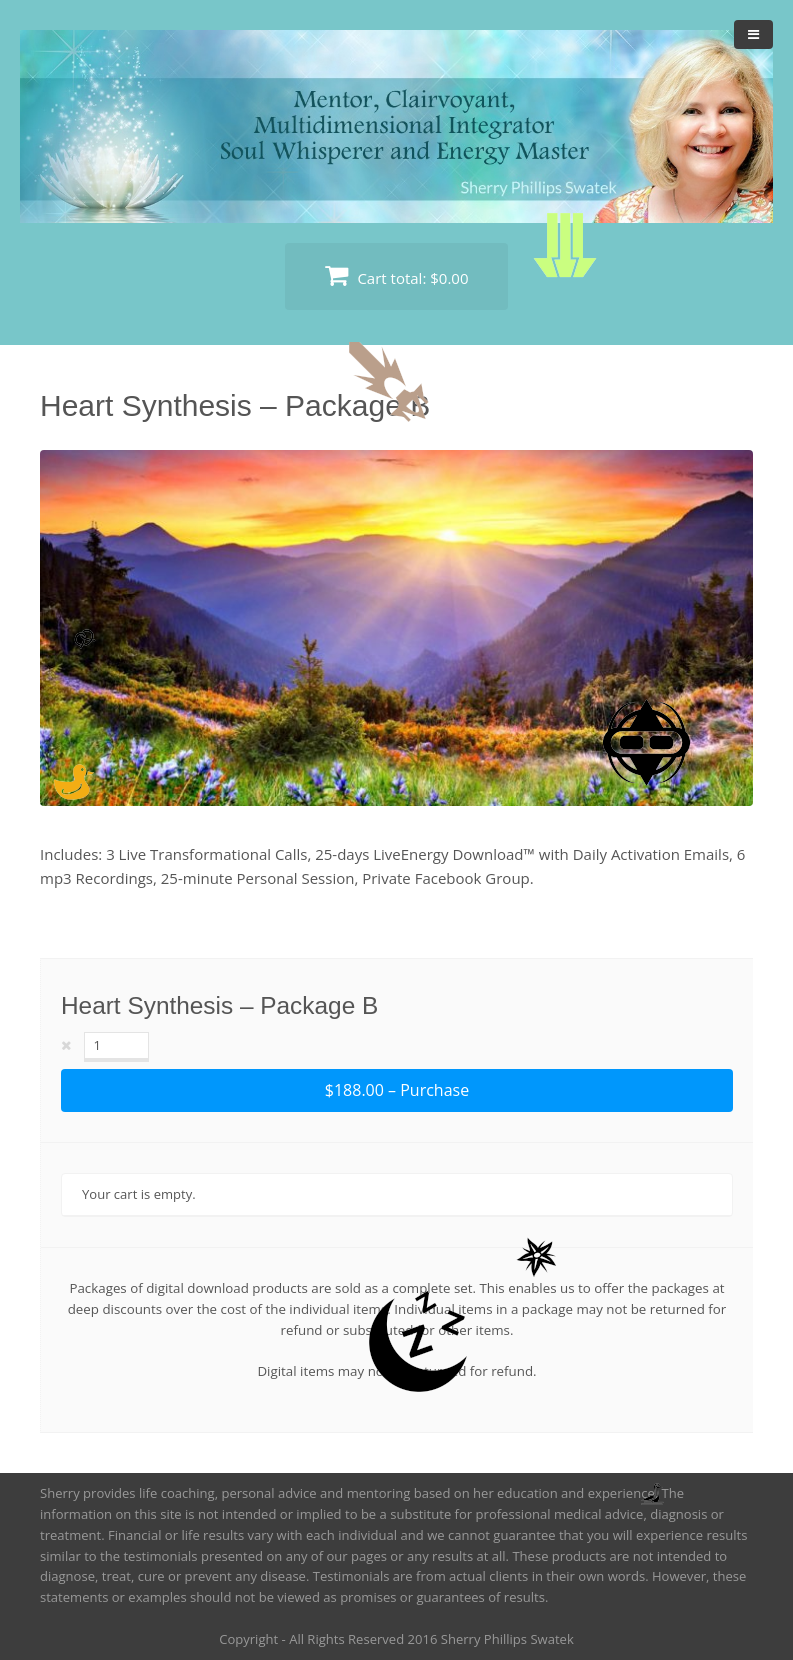 The width and height of the screenshot is (793, 1660). Describe the element at coordinates (646, 742) in the screenshot. I see `virtual reality or VR mode toggle` at that location.